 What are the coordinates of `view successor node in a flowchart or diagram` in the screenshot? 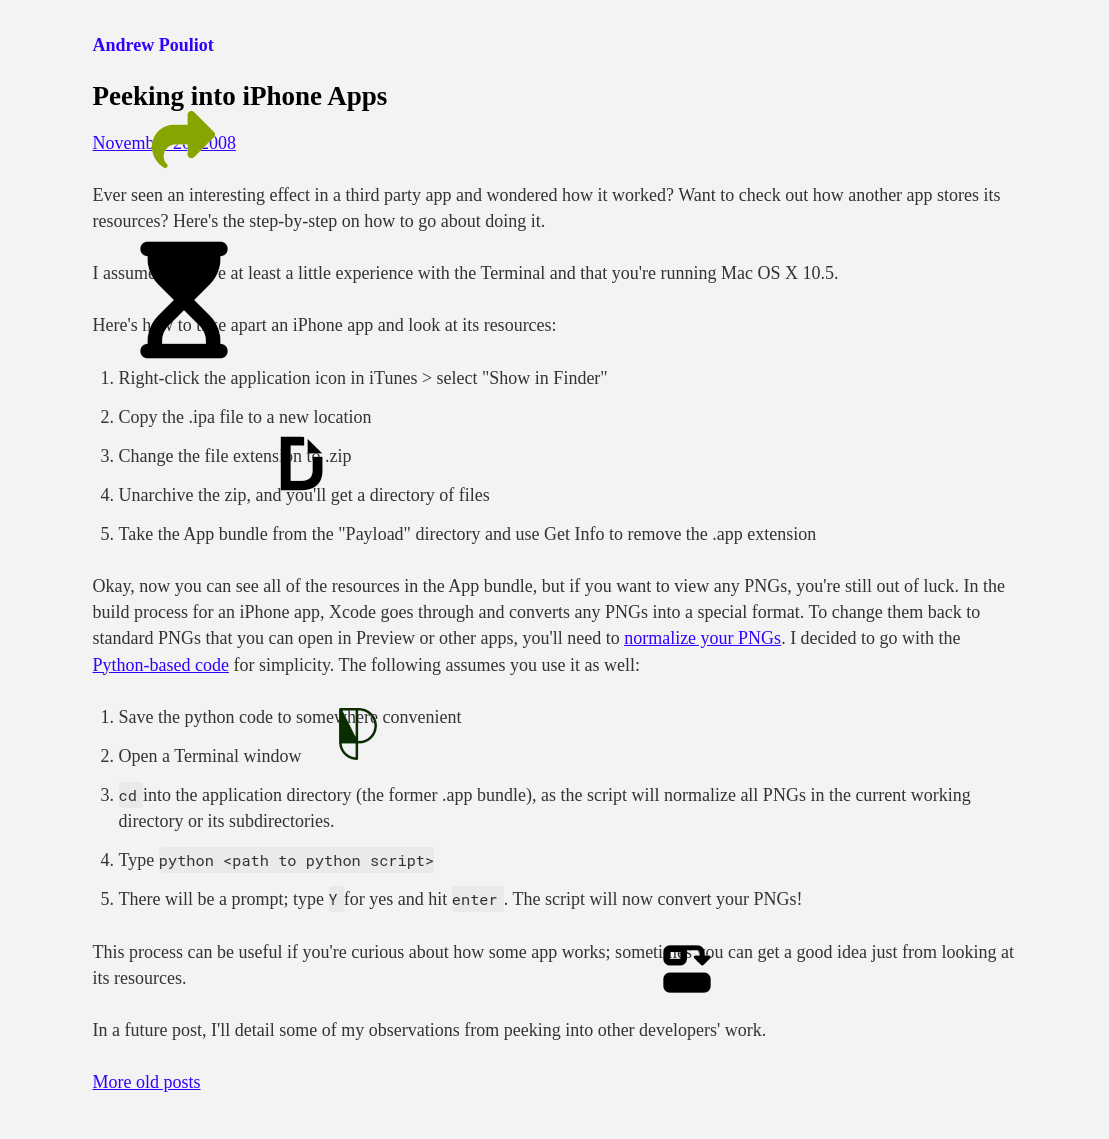 It's located at (687, 969).